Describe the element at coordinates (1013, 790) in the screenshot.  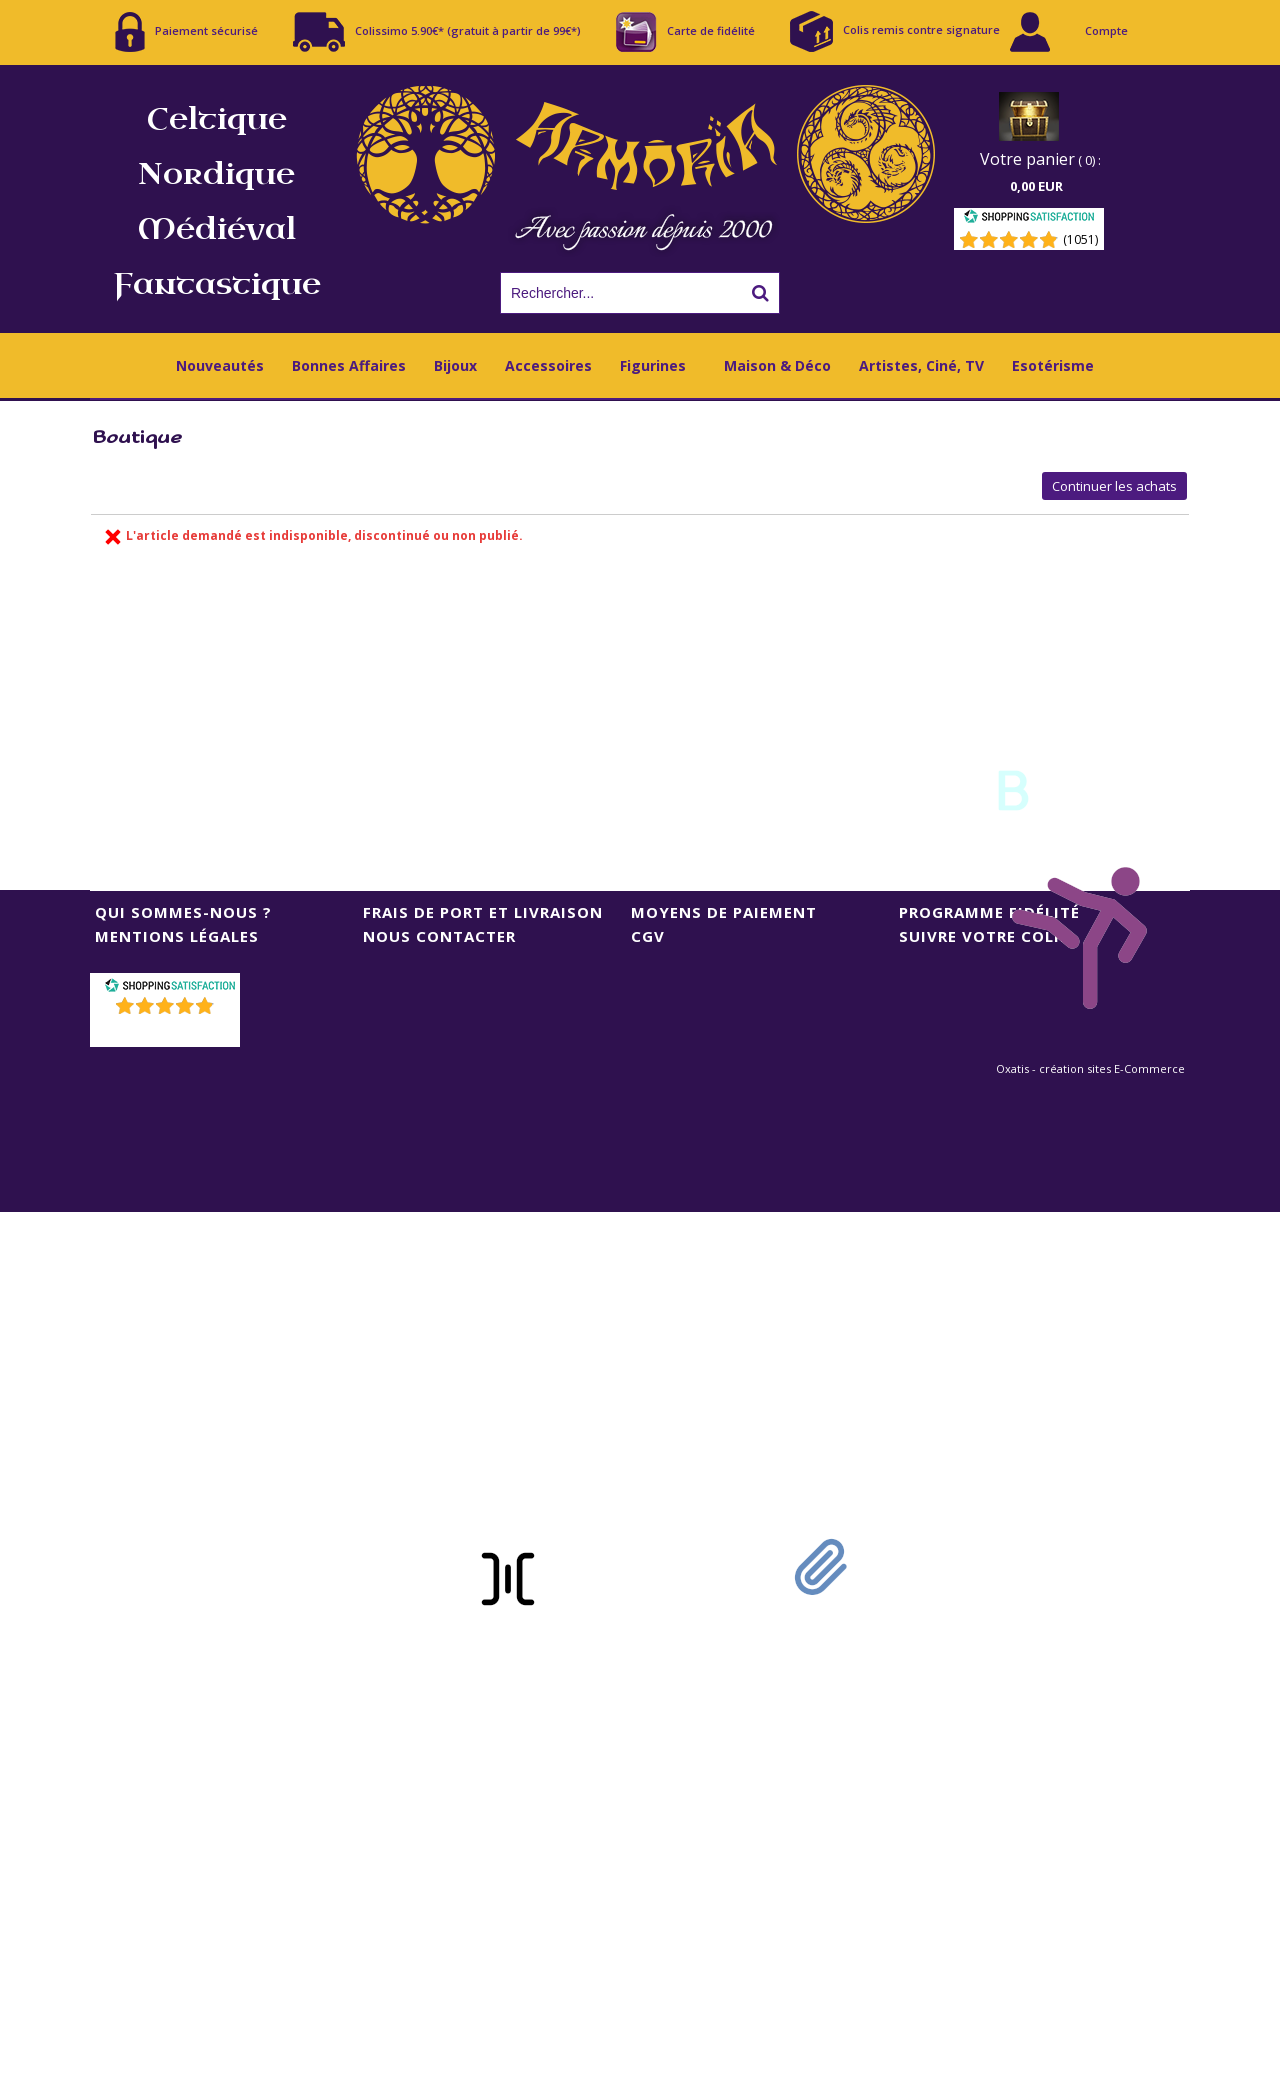
I see `apply bold formatting to selected text` at that location.